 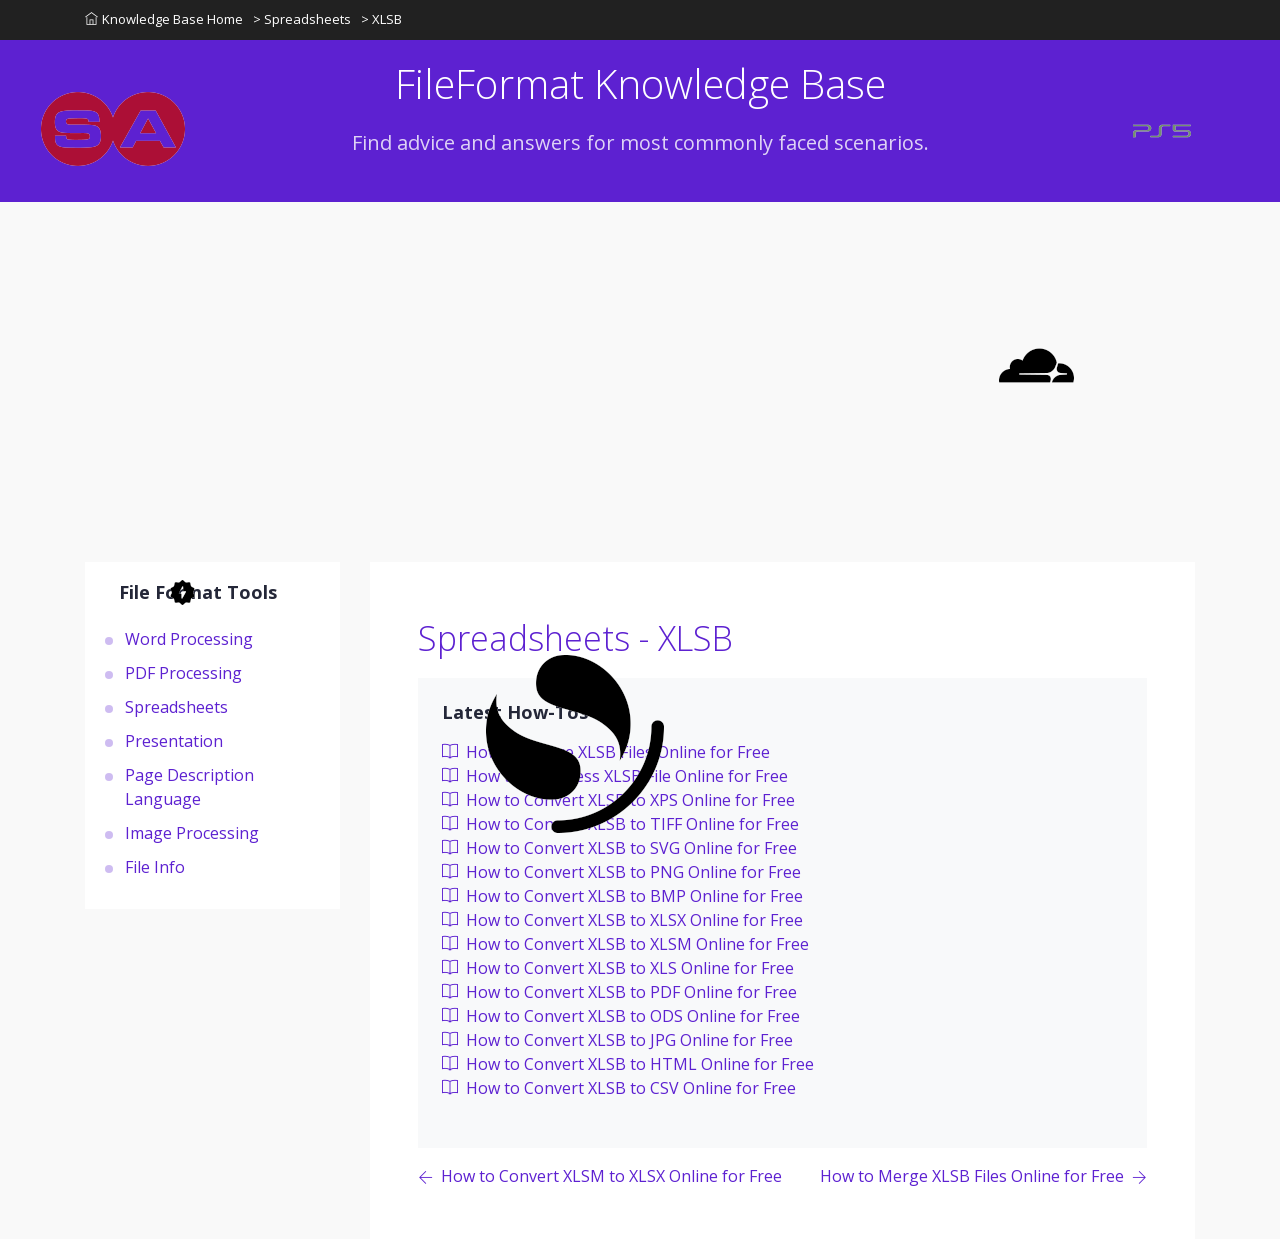 I want to click on cloudflare logo, so click(x=1036, y=365).